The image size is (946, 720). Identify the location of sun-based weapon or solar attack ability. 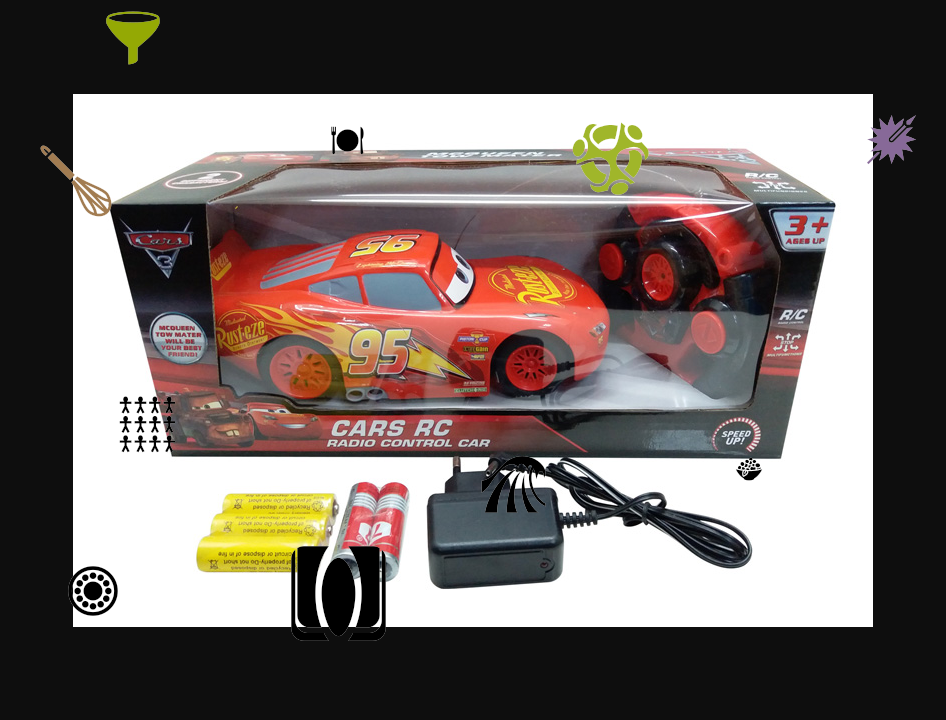
(891, 139).